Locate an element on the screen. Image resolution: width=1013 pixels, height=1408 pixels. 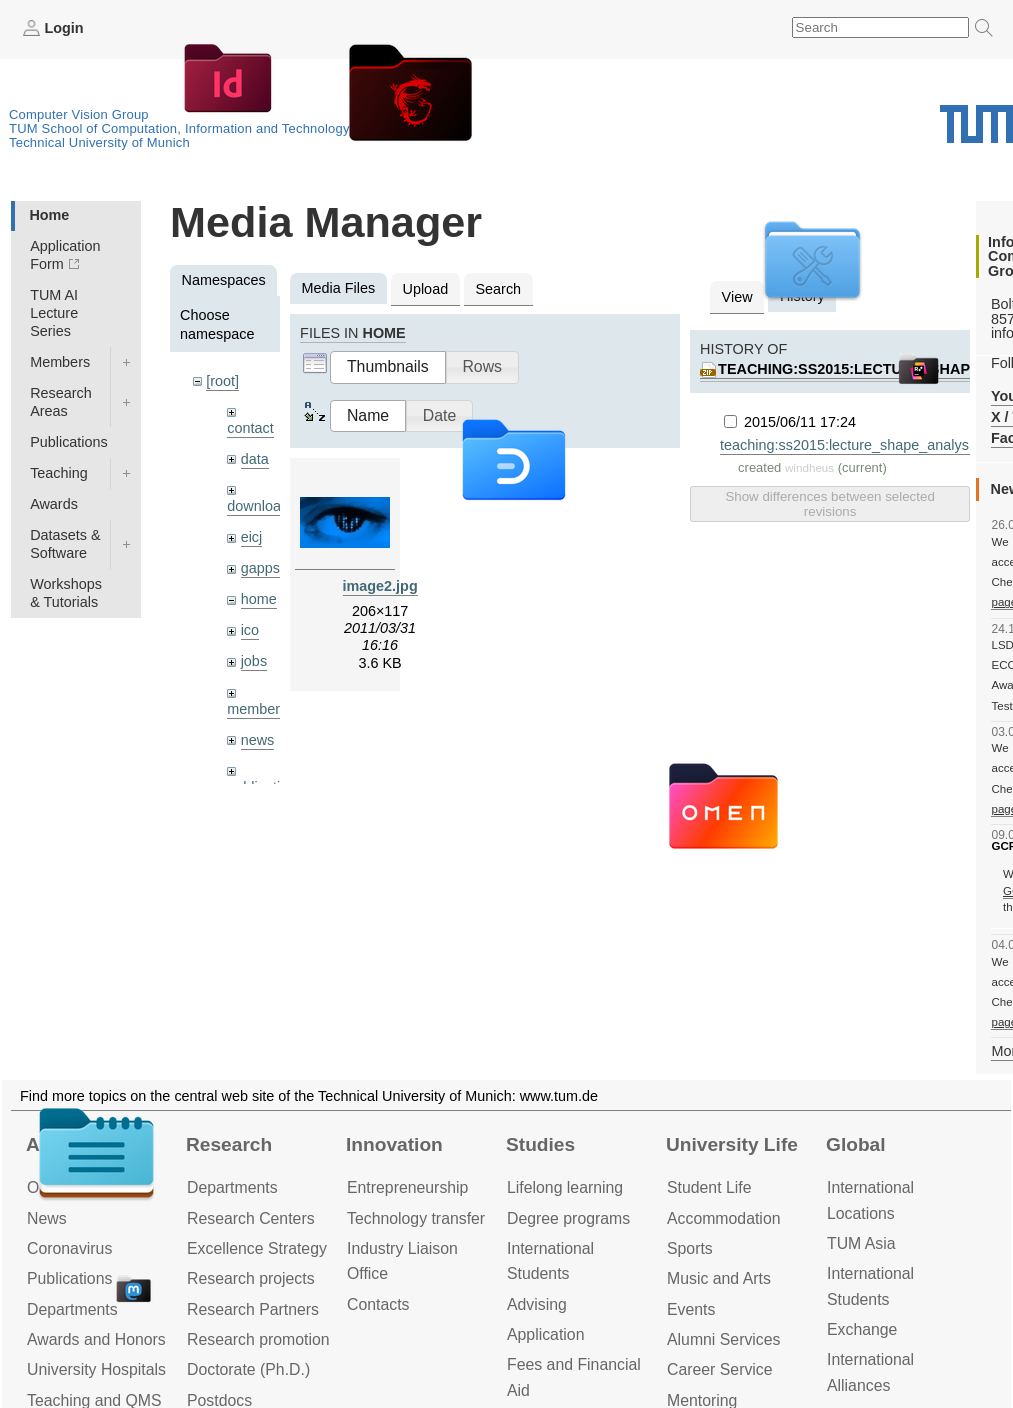
folder containing mastodon-related files is located at coordinates (133, 1289).